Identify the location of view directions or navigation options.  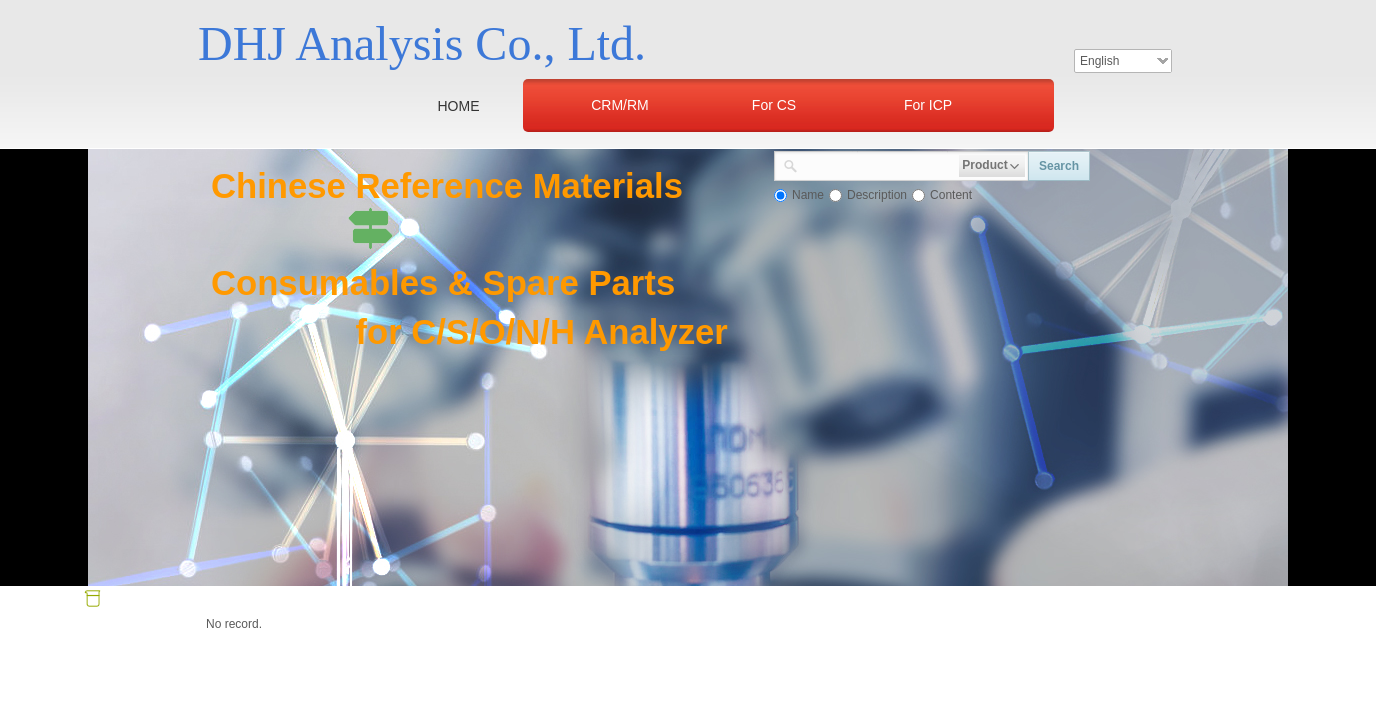
(370, 228).